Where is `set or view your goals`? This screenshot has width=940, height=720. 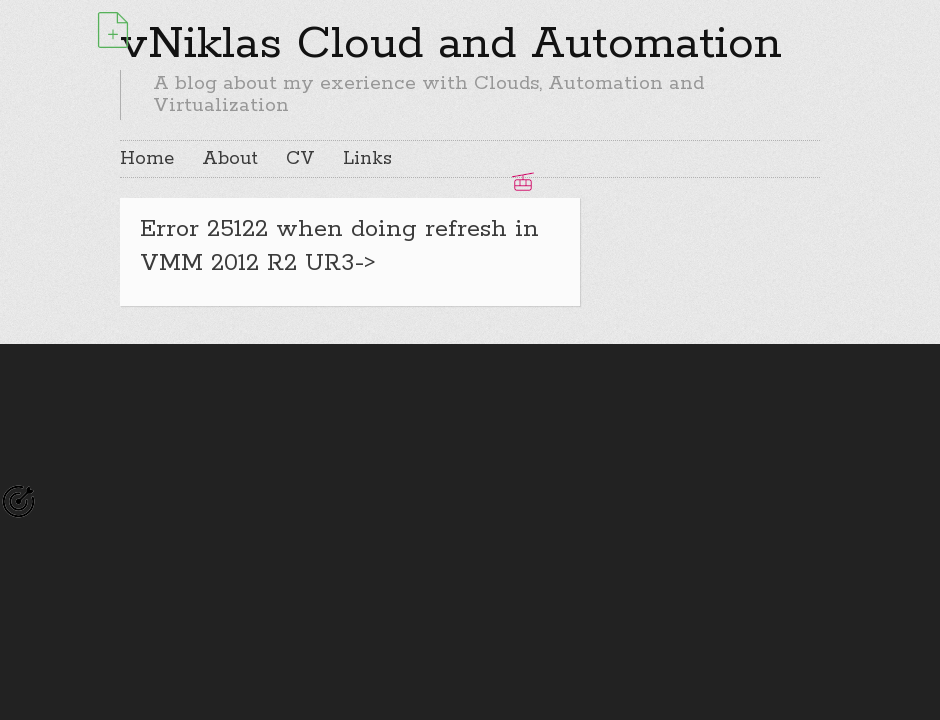
set or view your goals is located at coordinates (18, 501).